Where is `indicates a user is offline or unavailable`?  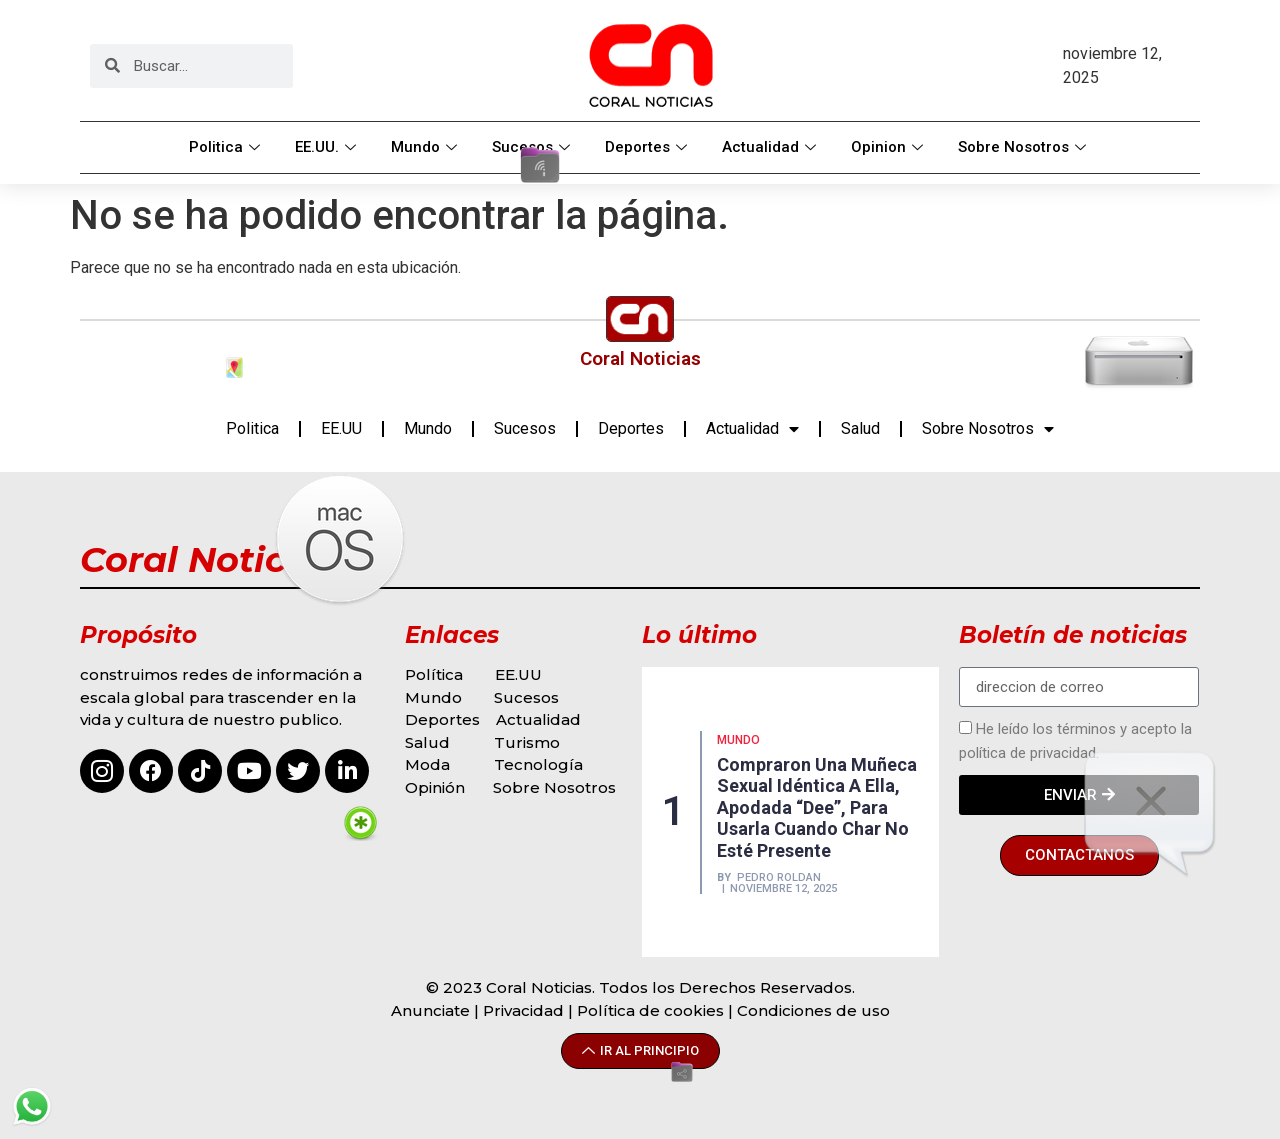
indicates a user is offline or unavailable is located at coordinates (1150, 812).